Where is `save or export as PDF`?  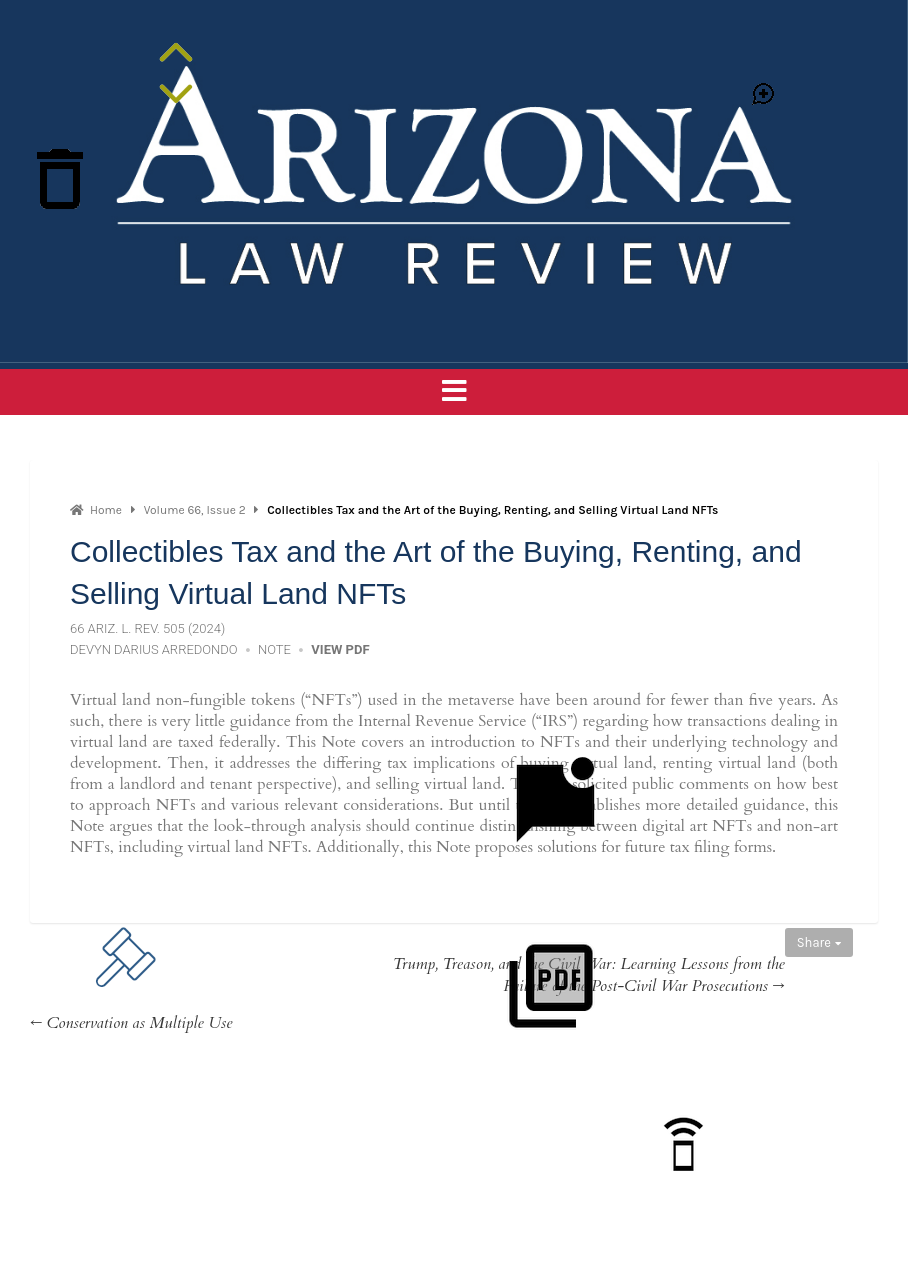 save or export as PDF is located at coordinates (551, 986).